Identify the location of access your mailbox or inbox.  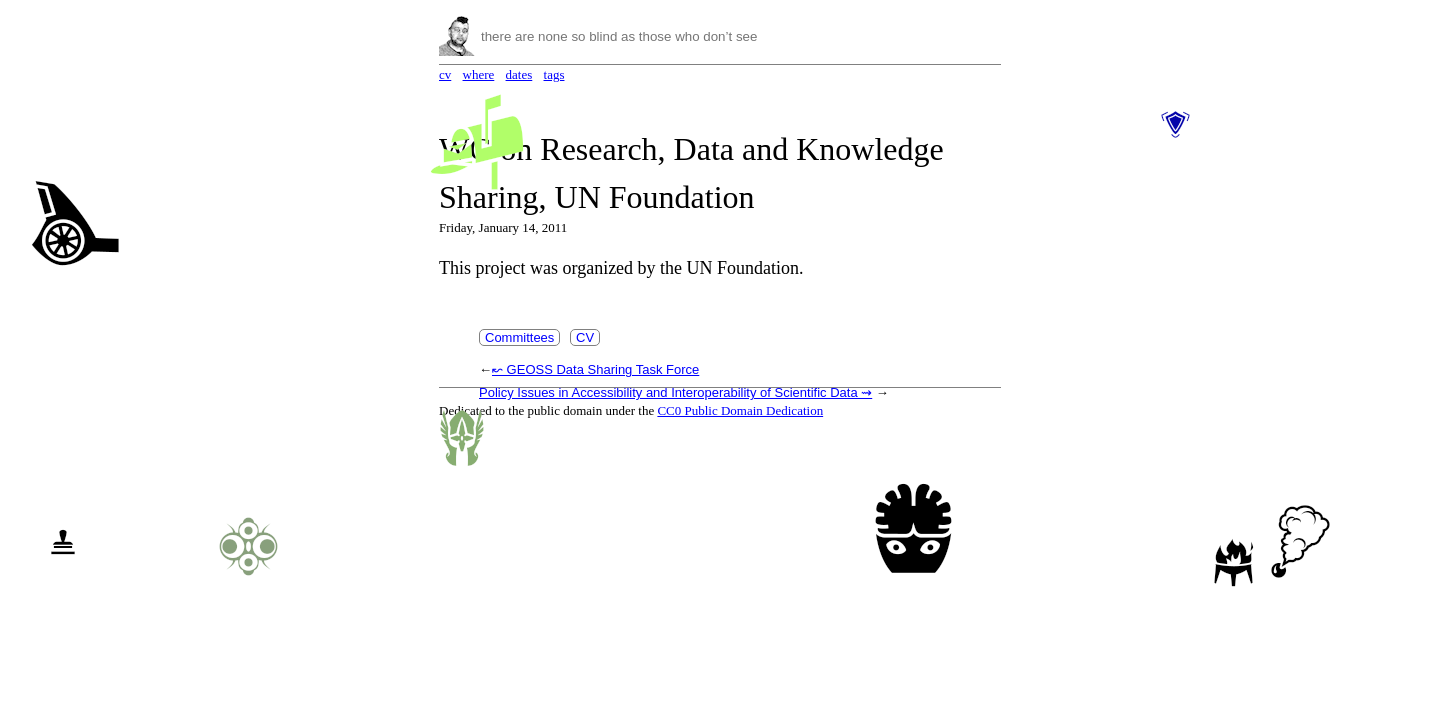
(477, 142).